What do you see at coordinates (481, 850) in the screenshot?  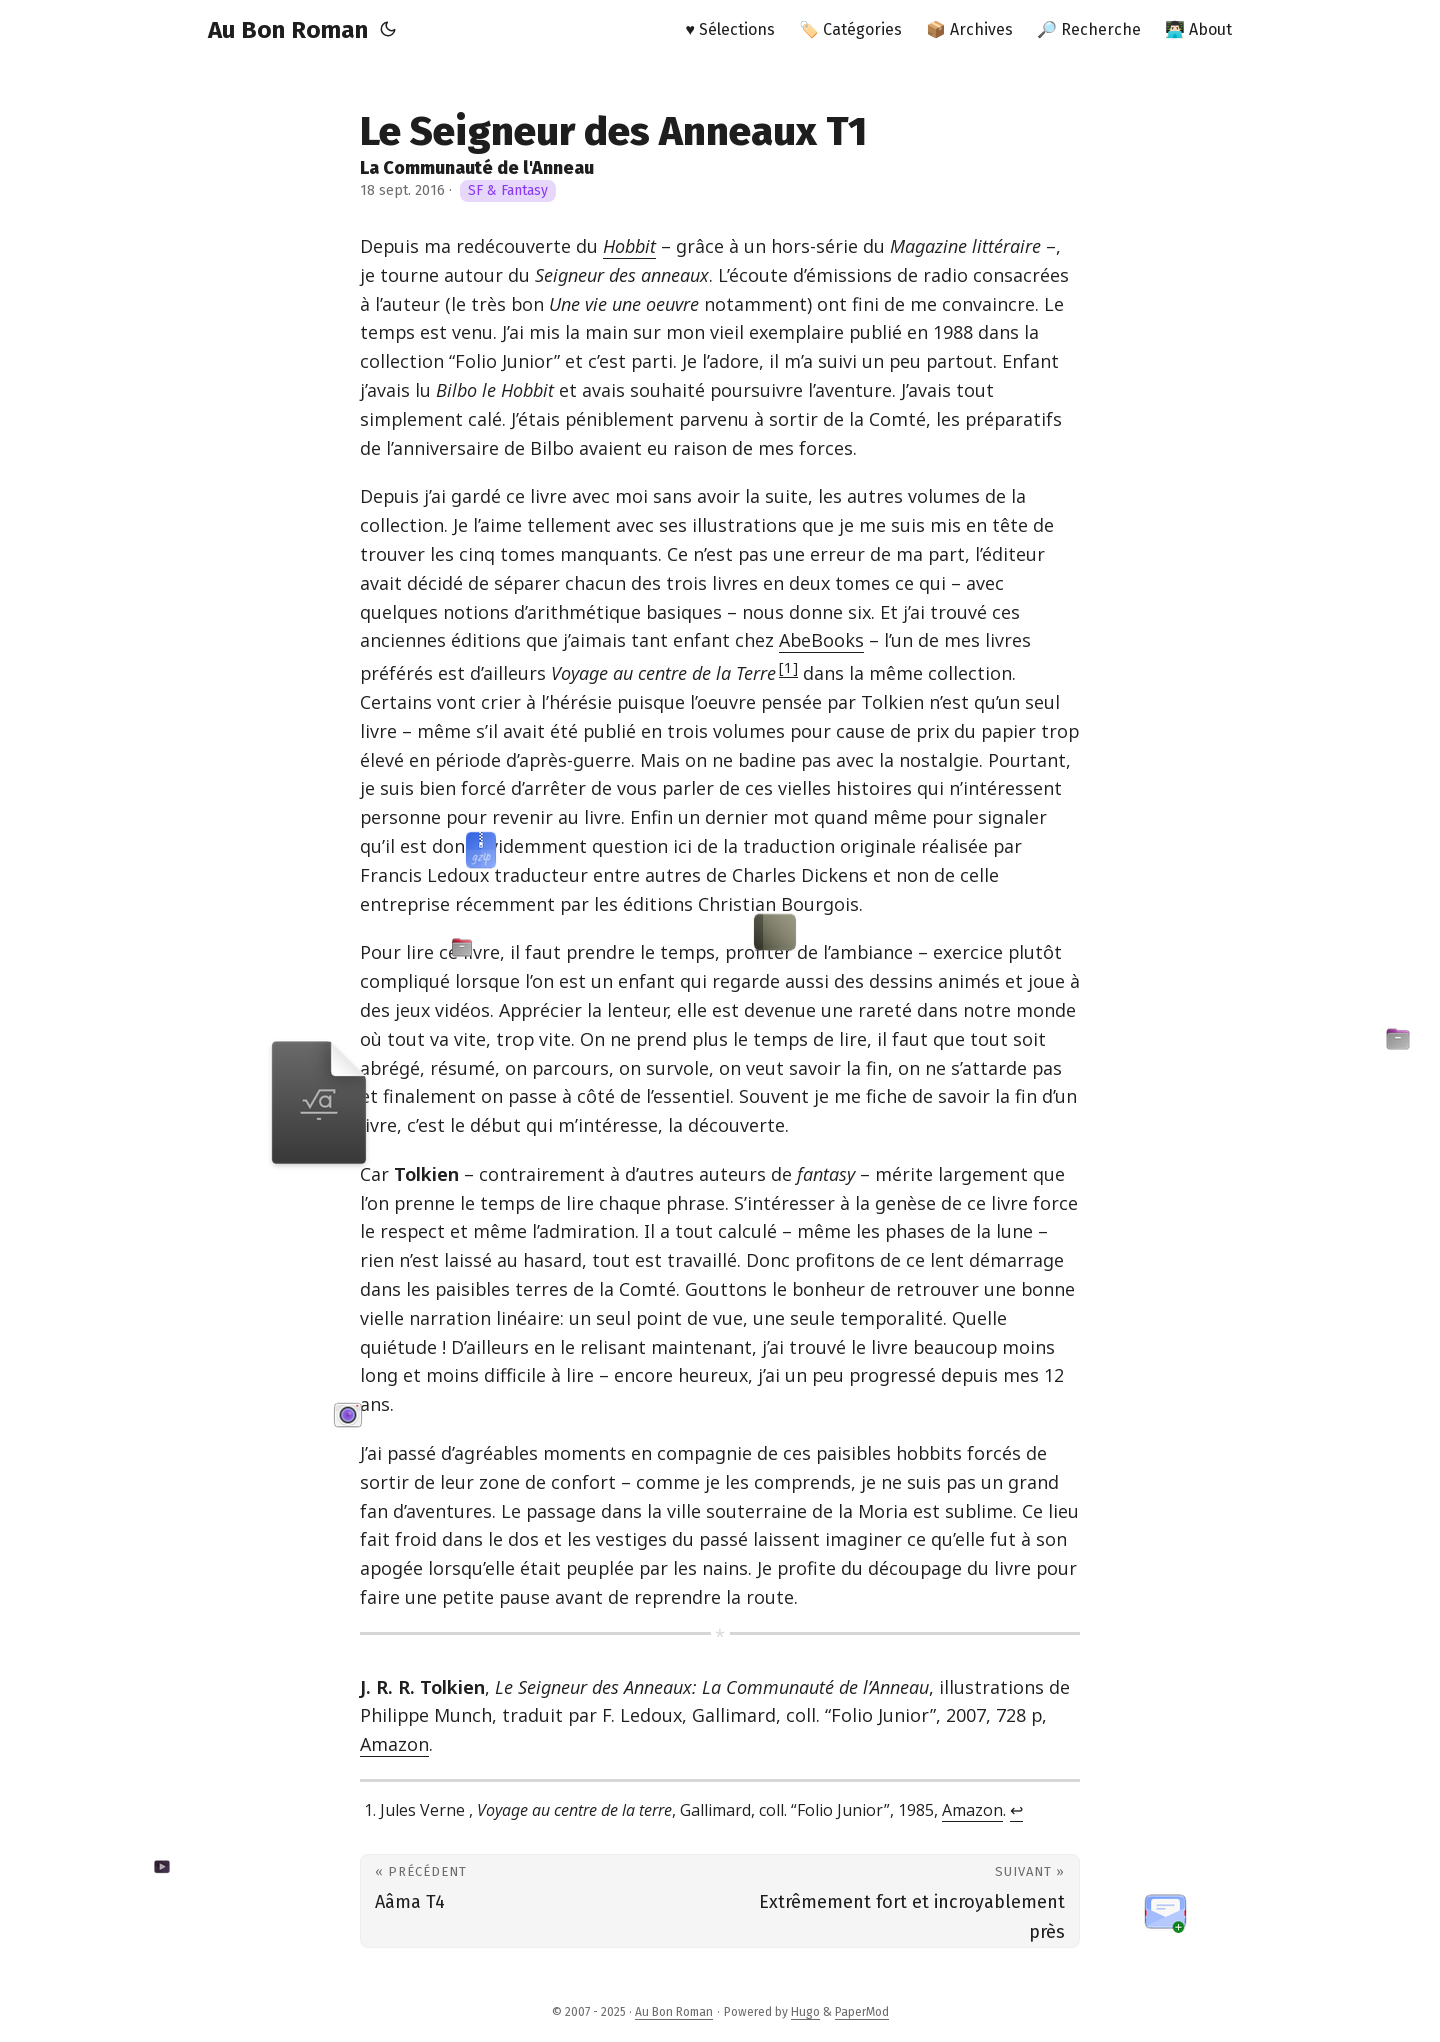 I see `a gzip compressed archive file` at bounding box center [481, 850].